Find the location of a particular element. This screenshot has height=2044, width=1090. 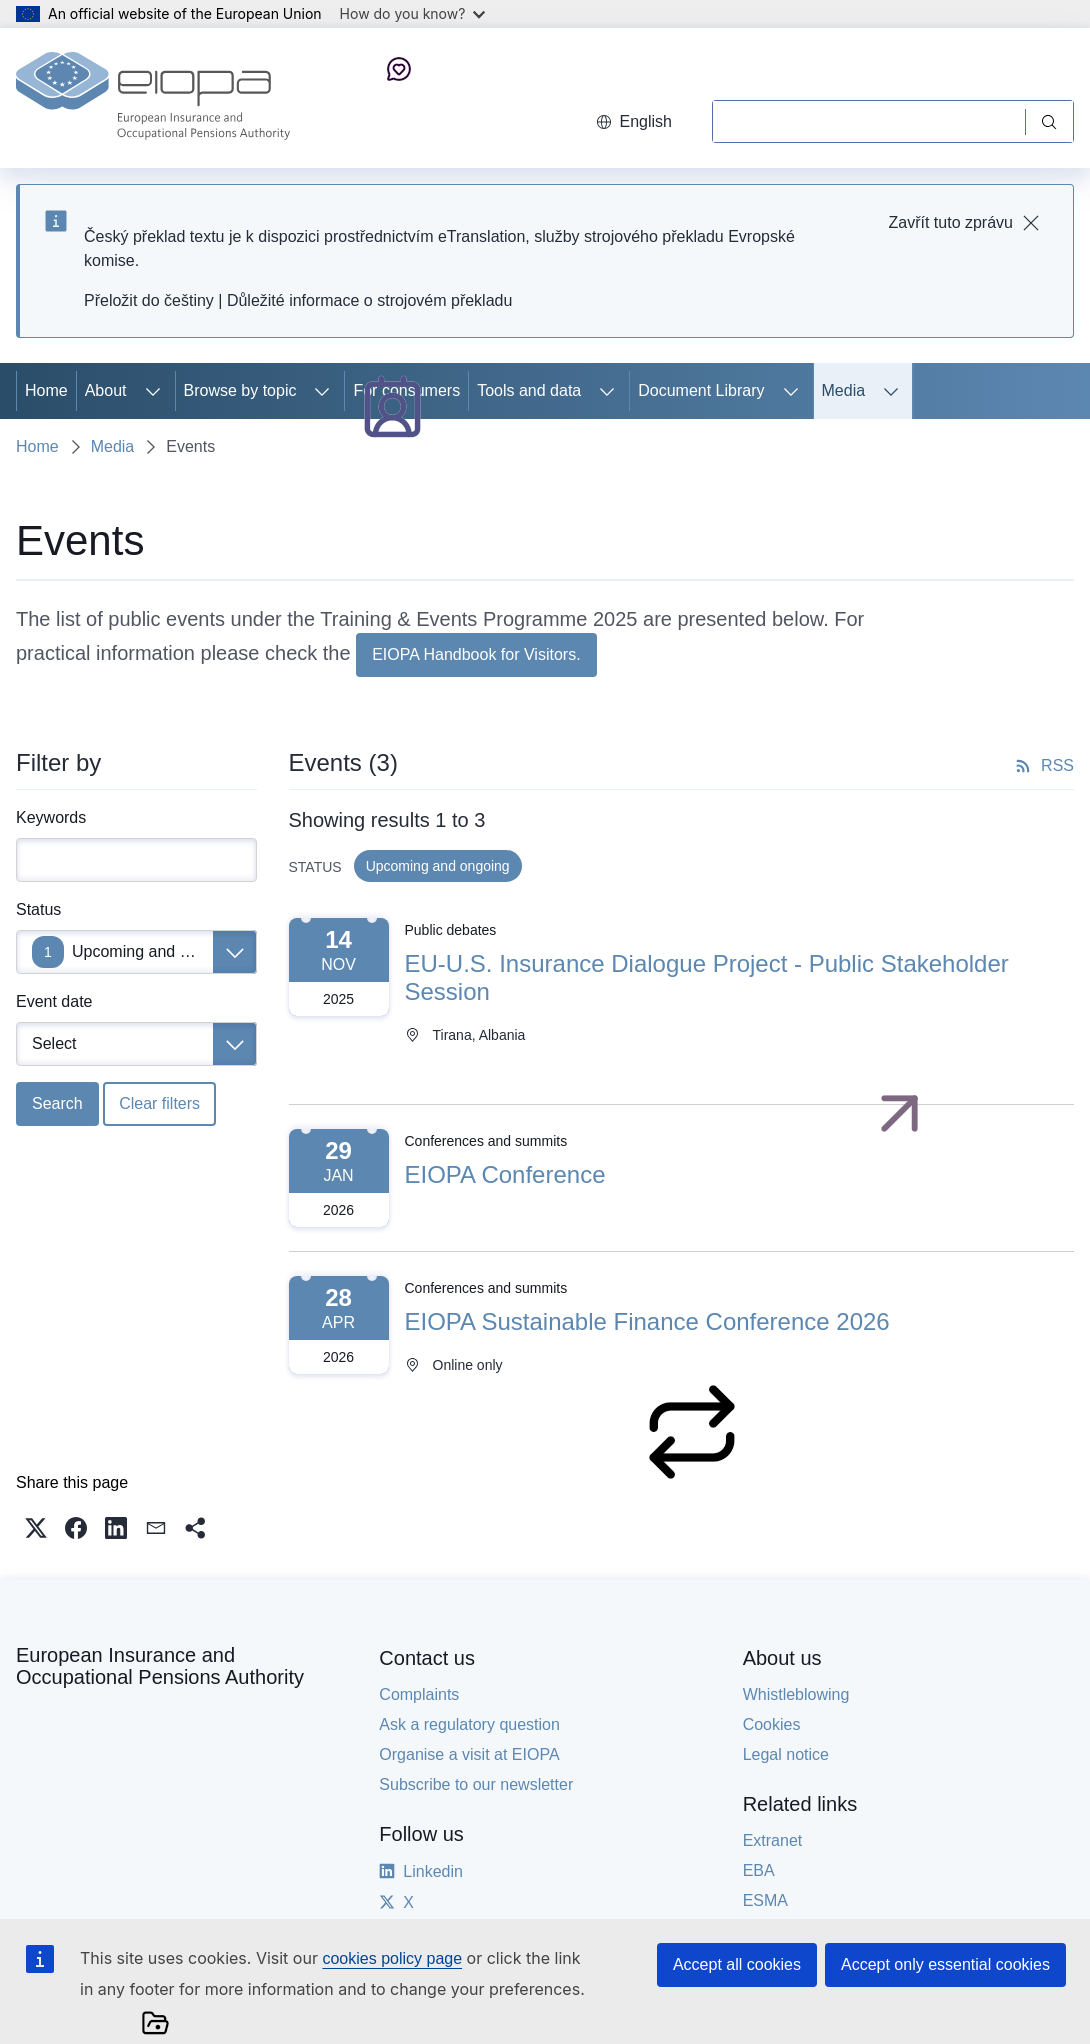

enable repeat or loop playback is located at coordinates (692, 1432).